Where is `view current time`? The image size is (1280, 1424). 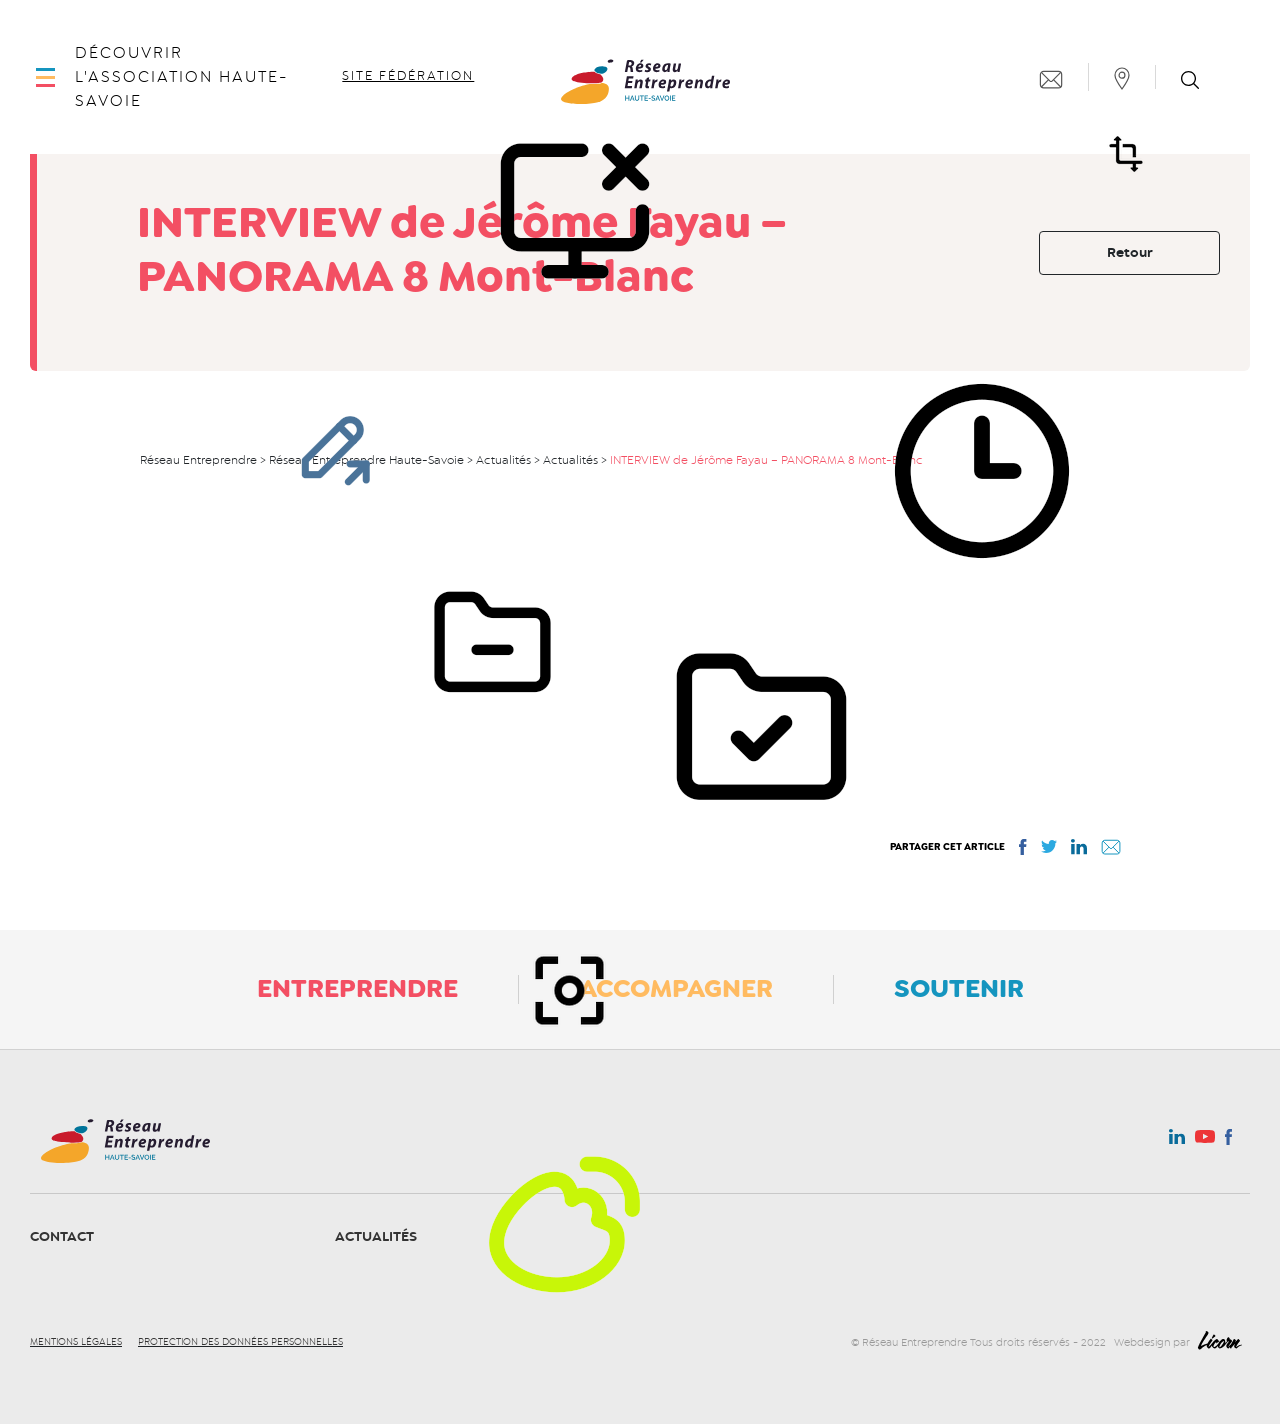 view current time is located at coordinates (982, 471).